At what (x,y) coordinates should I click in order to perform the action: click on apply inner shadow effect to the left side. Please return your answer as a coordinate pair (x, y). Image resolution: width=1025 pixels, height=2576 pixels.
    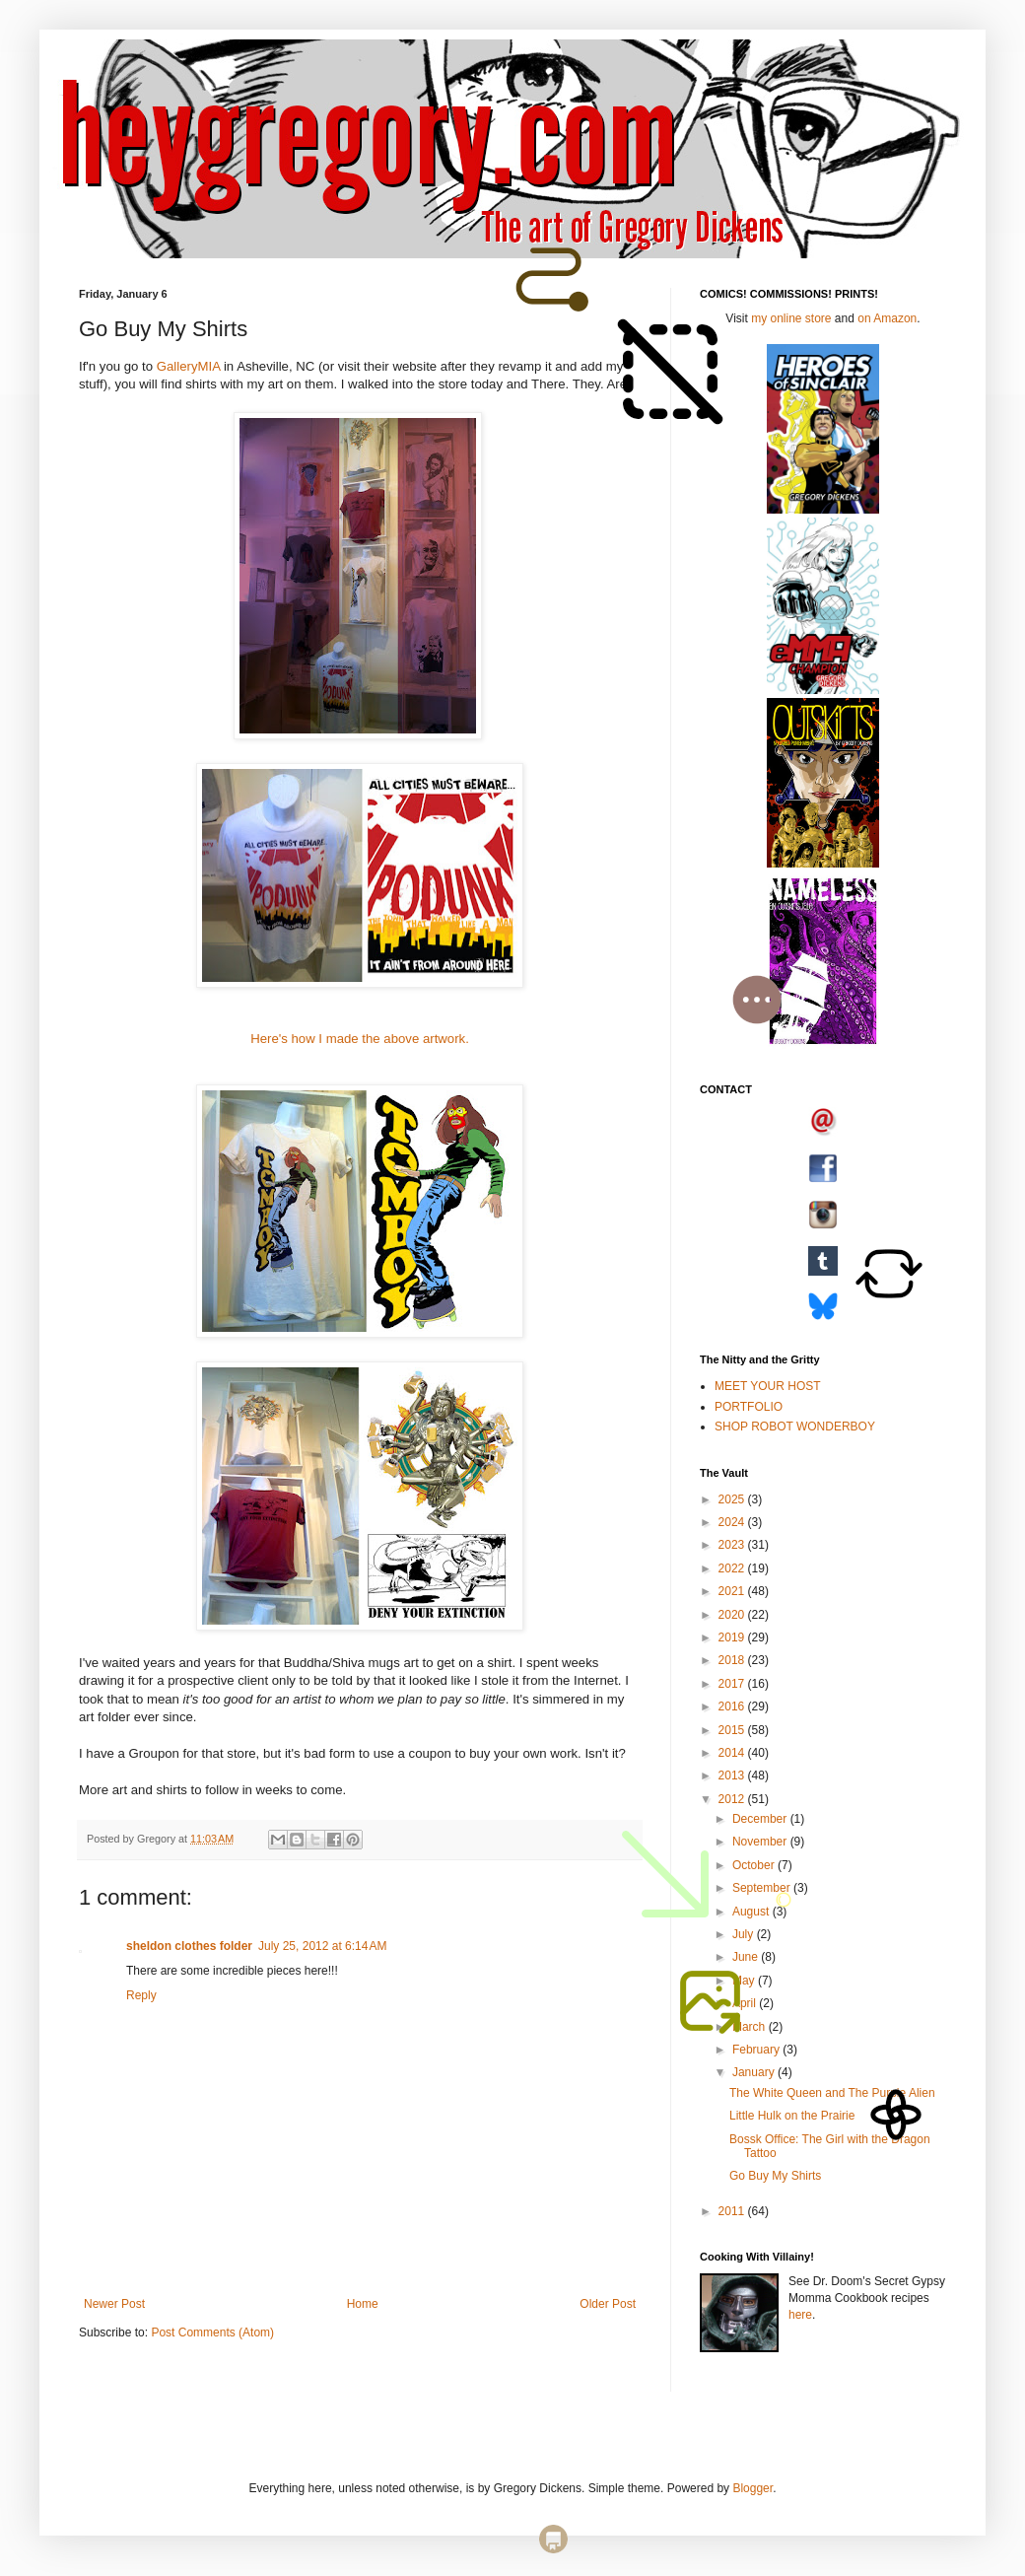
    Looking at the image, I should click on (784, 1900).